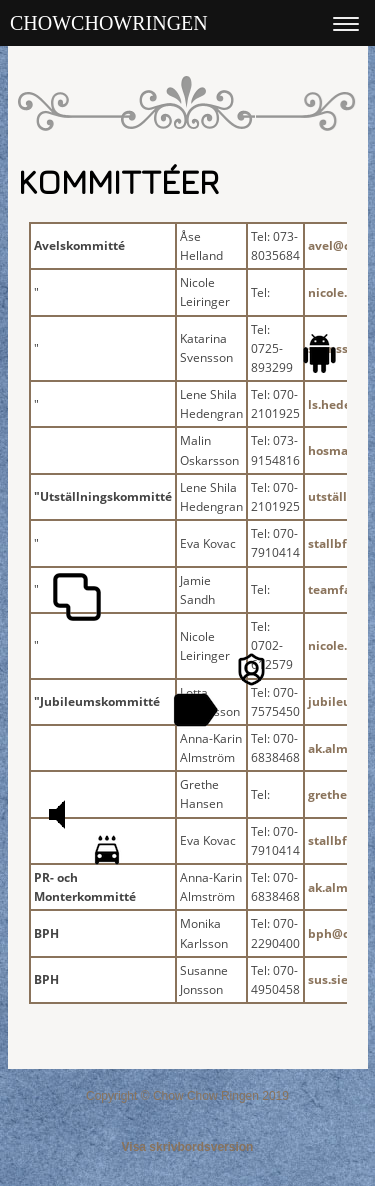 The width and height of the screenshot is (375, 1186). Describe the element at coordinates (195, 710) in the screenshot. I see `add or apply a label to an item` at that location.